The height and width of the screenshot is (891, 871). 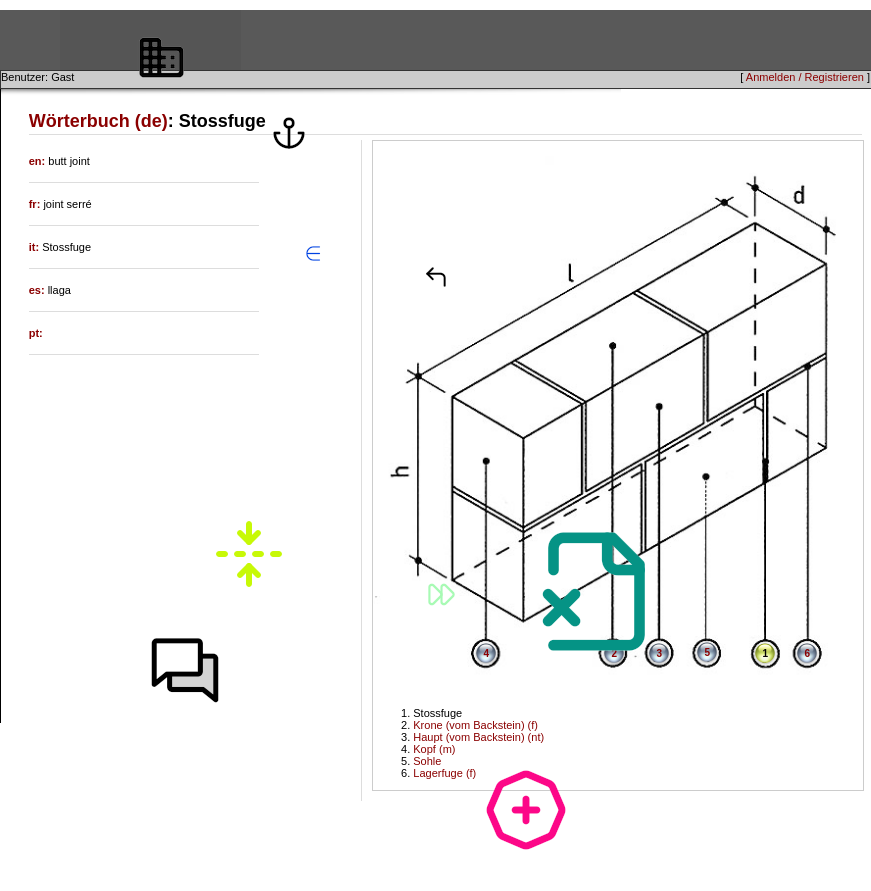 What do you see at coordinates (249, 554) in the screenshot?
I see `collapse content vertically` at bounding box center [249, 554].